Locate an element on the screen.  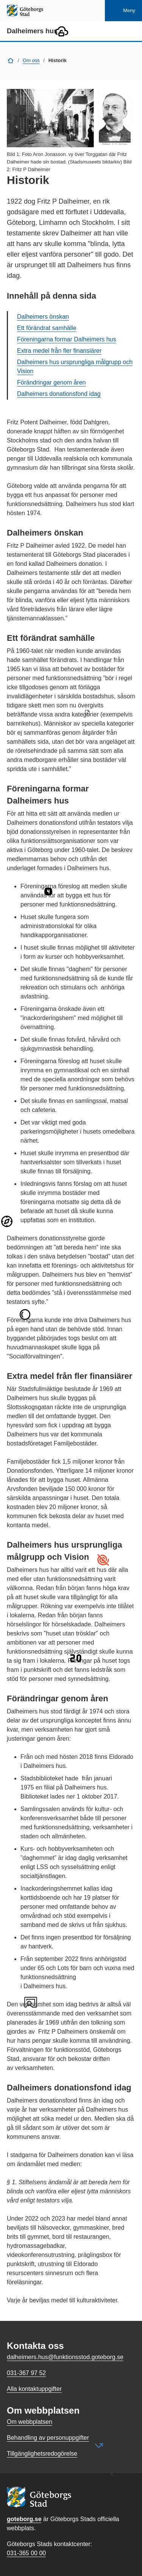
reply to a message or forward content is located at coordinates (99, 2445).